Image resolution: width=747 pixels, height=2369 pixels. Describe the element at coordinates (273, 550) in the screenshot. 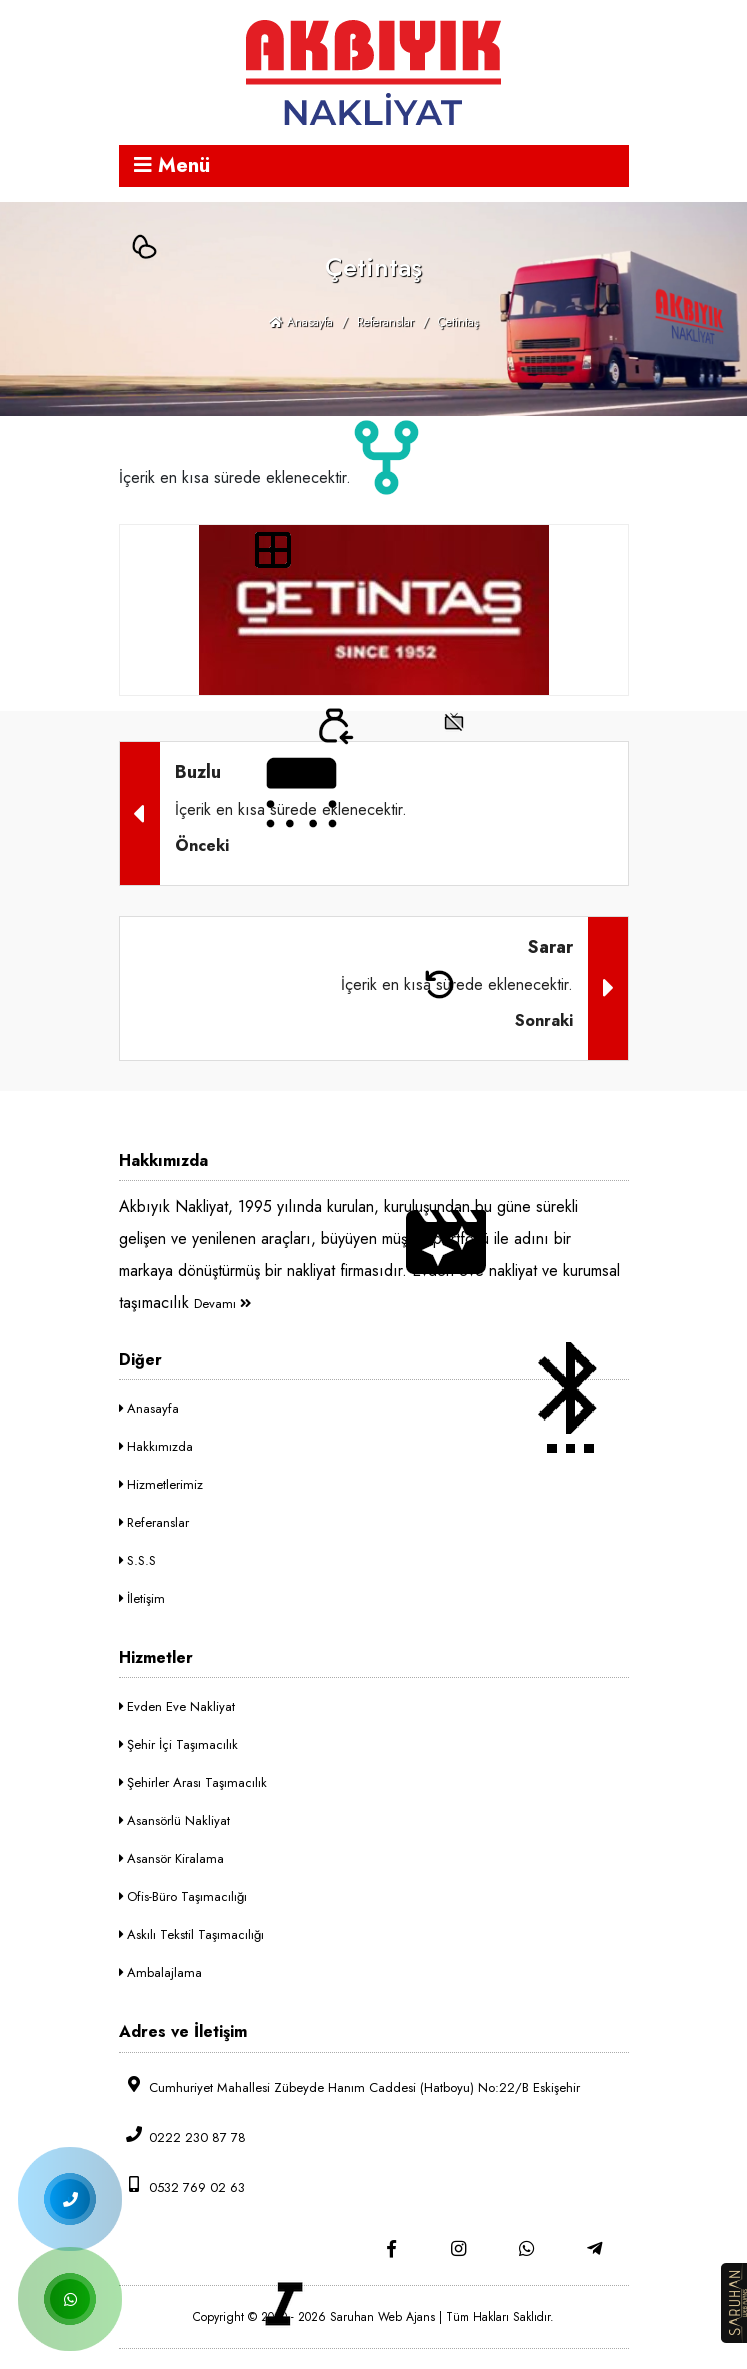

I see `apply borders to all cells in a table or grid` at that location.